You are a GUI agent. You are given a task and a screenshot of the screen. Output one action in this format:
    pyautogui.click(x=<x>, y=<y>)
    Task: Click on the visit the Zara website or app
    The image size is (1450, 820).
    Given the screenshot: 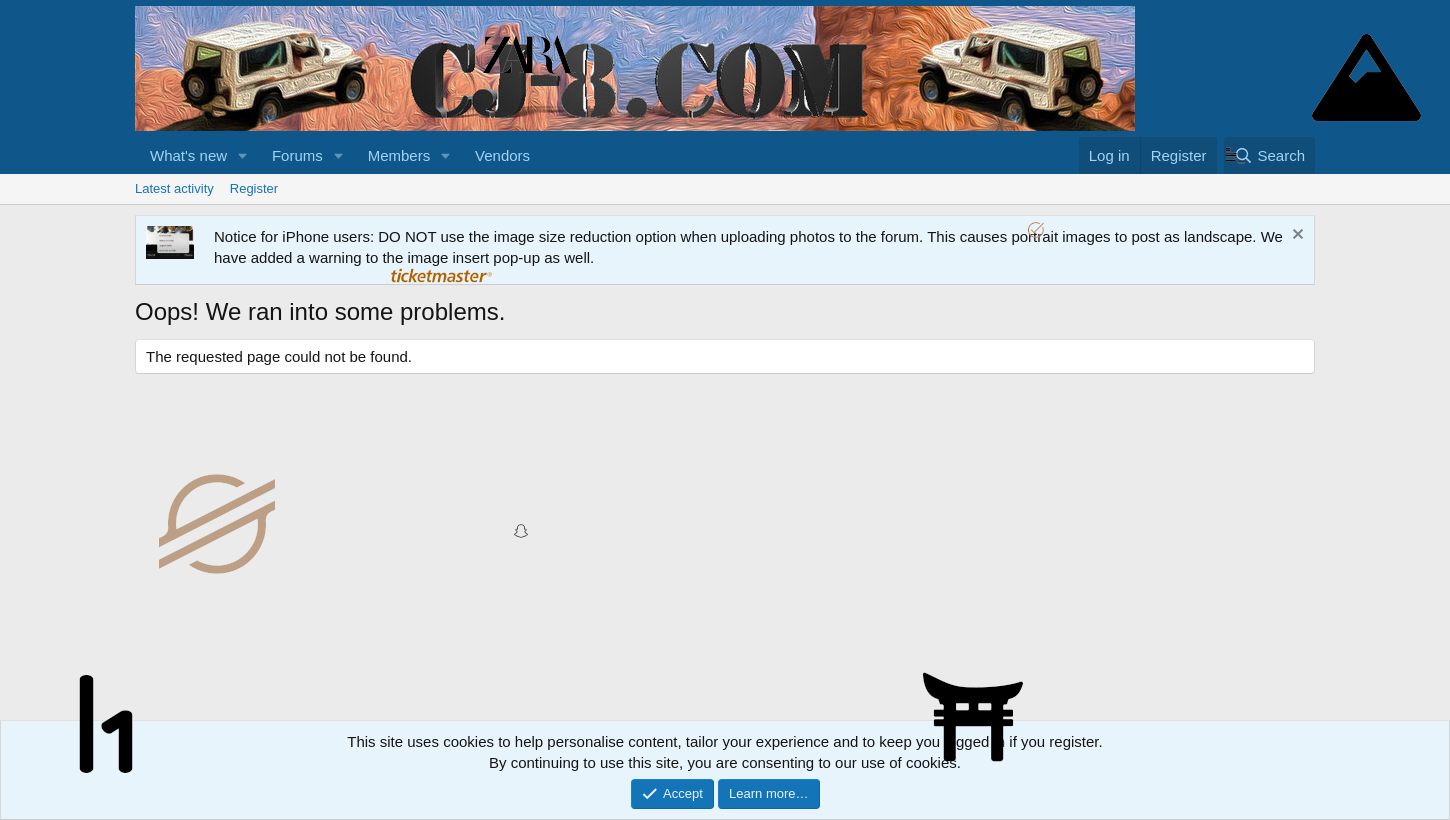 What is the action you would take?
    pyautogui.click(x=529, y=54)
    